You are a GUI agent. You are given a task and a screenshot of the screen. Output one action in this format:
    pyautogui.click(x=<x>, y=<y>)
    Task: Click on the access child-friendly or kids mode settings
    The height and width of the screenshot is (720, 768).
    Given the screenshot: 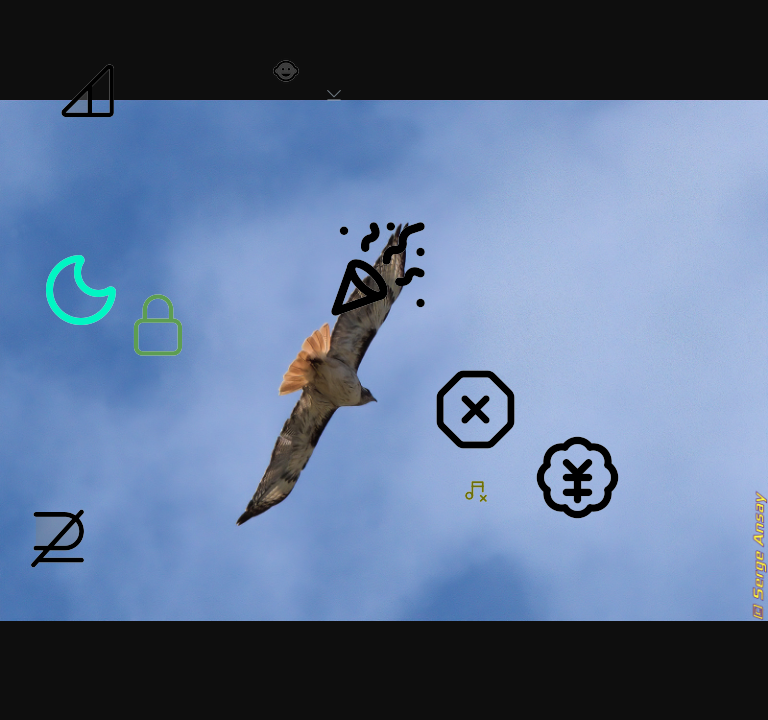 What is the action you would take?
    pyautogui.click(x=286, y=71)
    